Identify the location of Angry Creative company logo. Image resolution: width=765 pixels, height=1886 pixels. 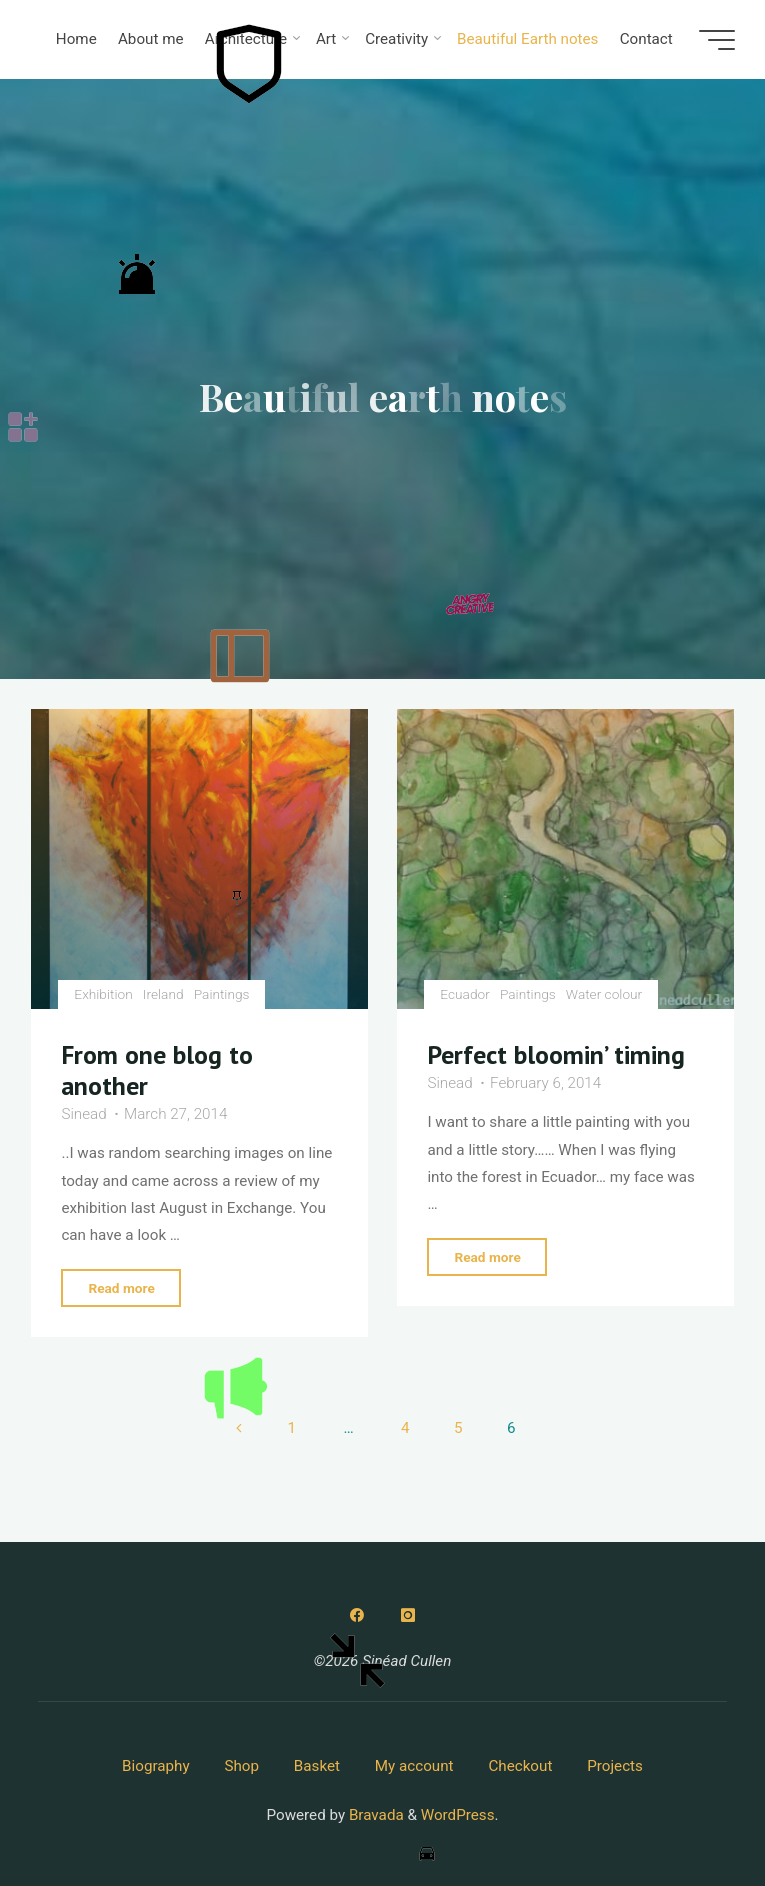
(470, 604).